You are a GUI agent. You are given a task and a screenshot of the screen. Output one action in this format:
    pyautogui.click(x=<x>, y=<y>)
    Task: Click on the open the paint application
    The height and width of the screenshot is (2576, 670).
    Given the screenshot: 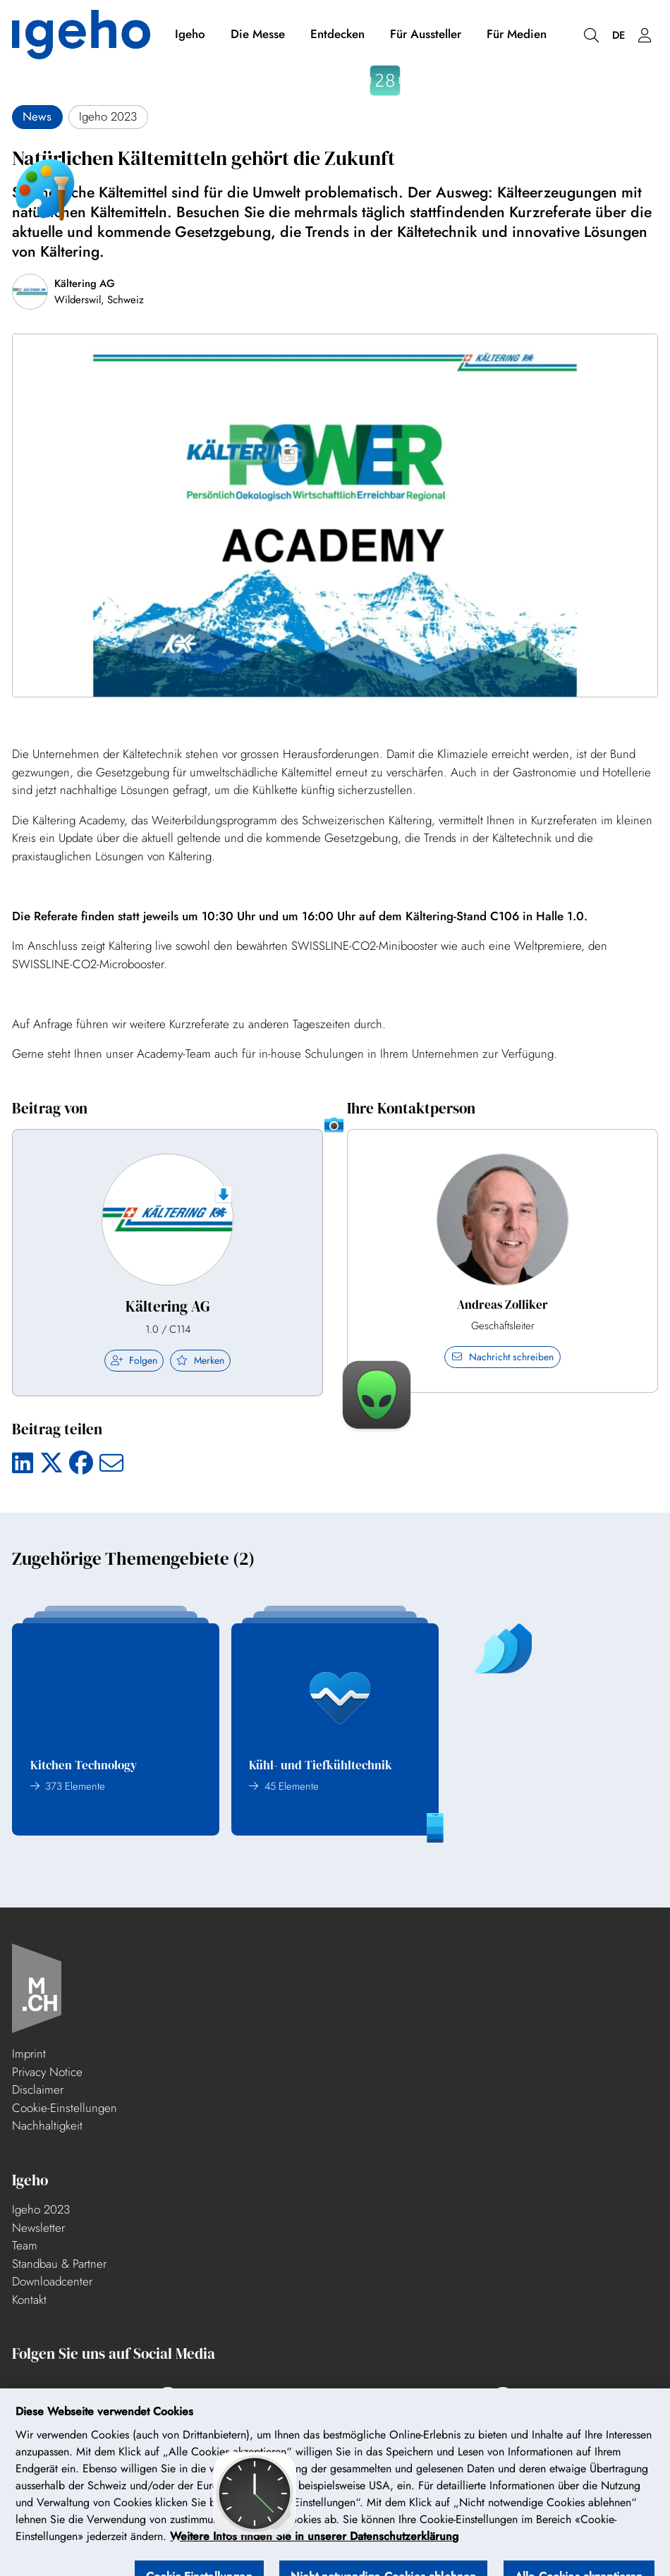 What is the action you would take?
    pyautogui.click(x=44, y=188)
    